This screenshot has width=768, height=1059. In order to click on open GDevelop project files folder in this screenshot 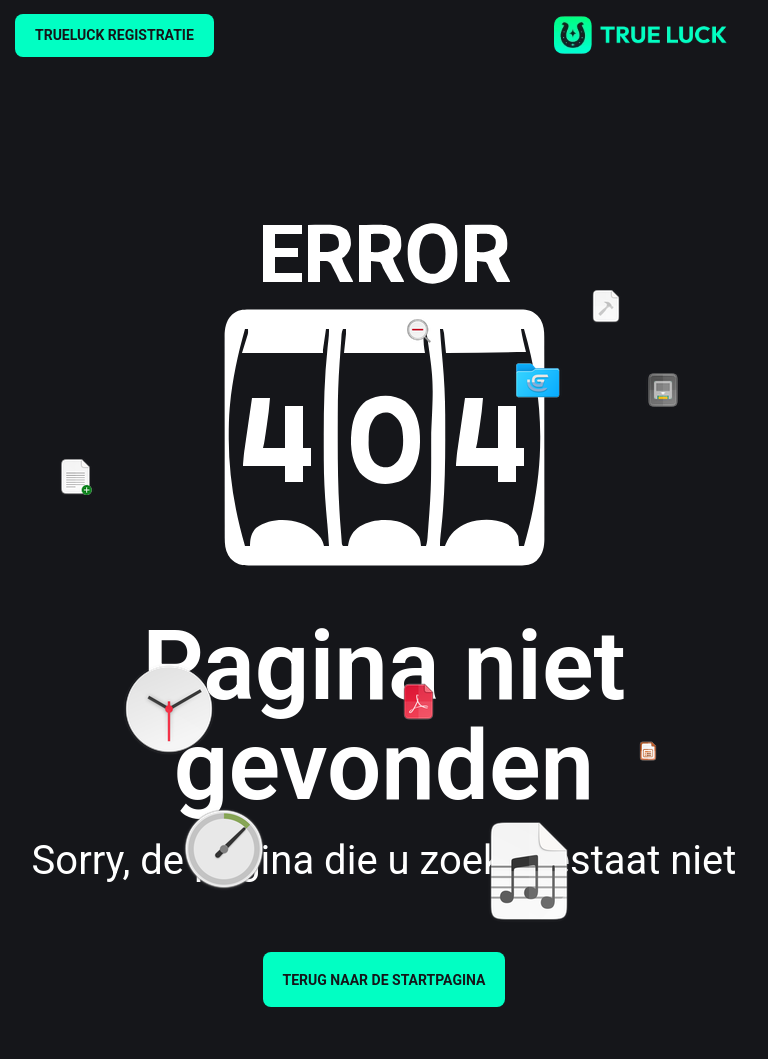, I will do `click(537, 381)`.